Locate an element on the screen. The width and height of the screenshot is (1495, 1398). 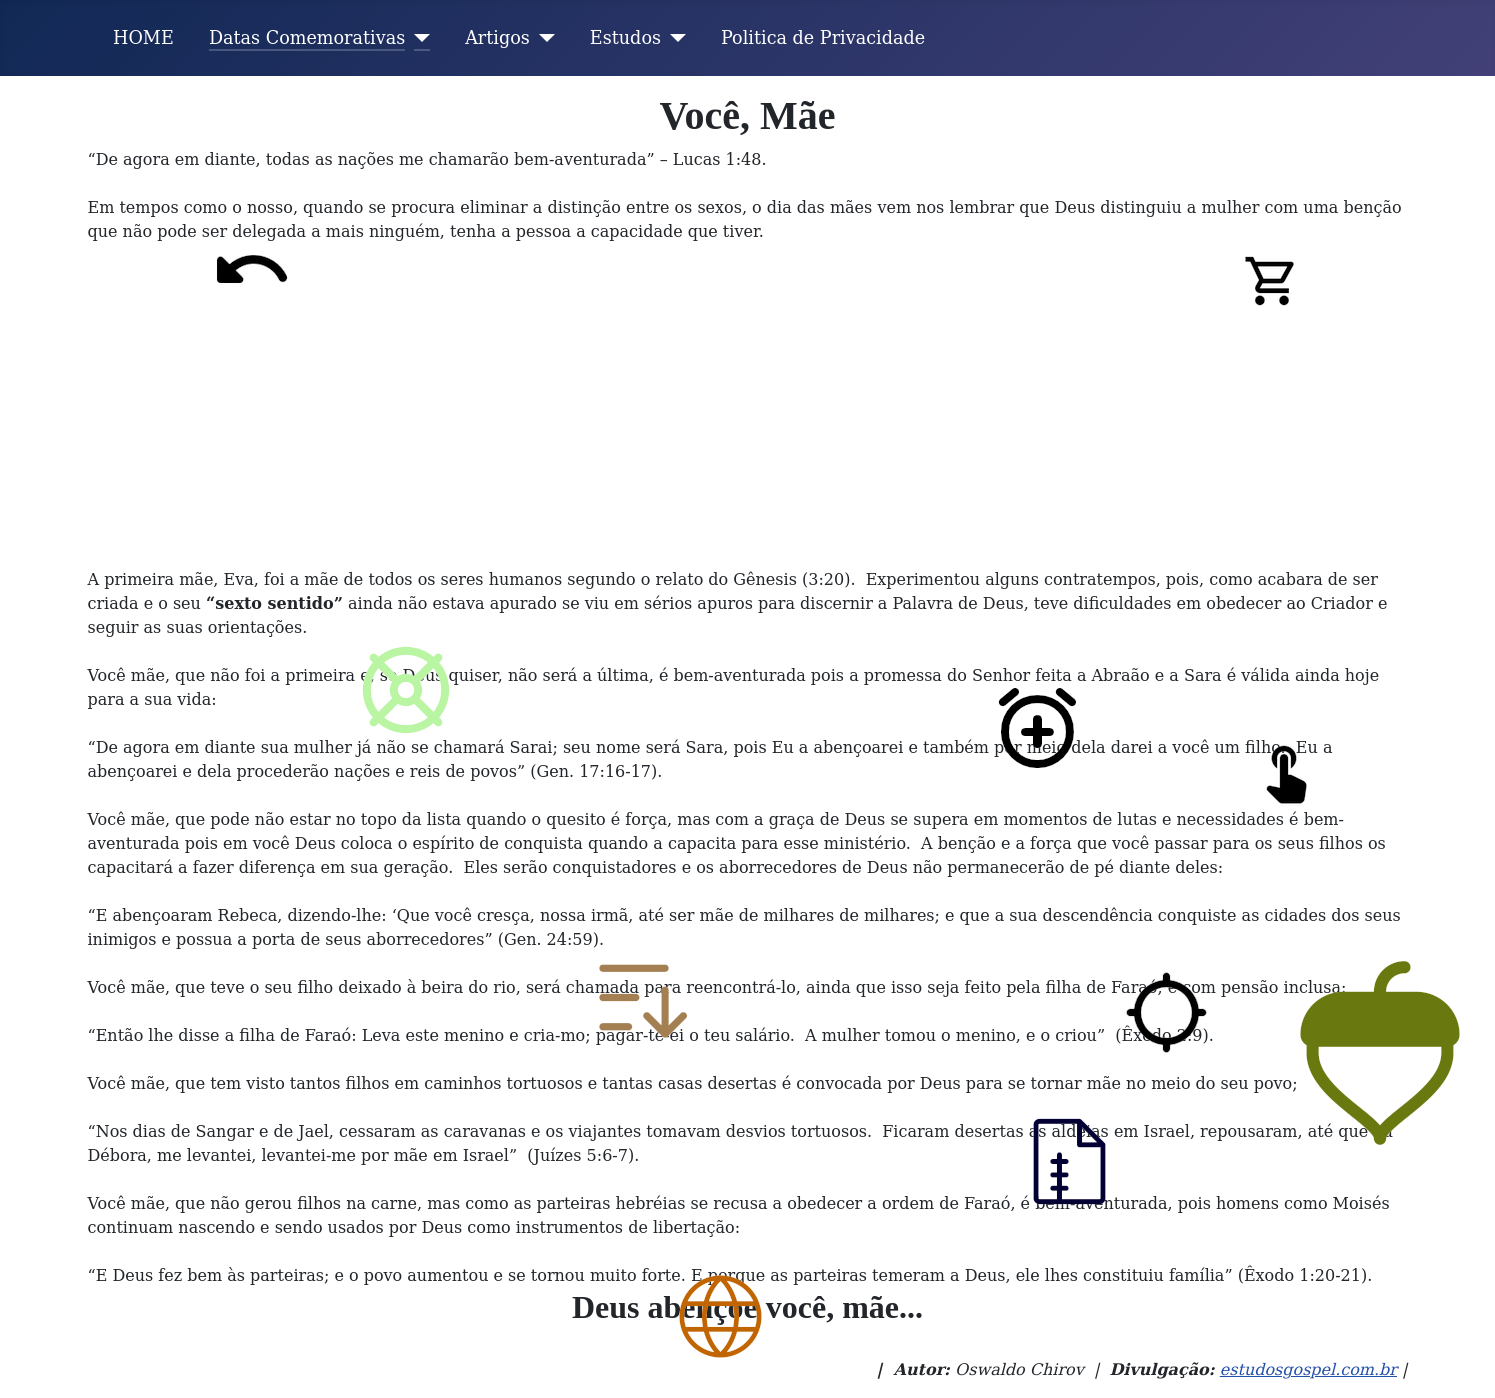
GPS signal not yet acquired is located at coordinates (1166, 1012).